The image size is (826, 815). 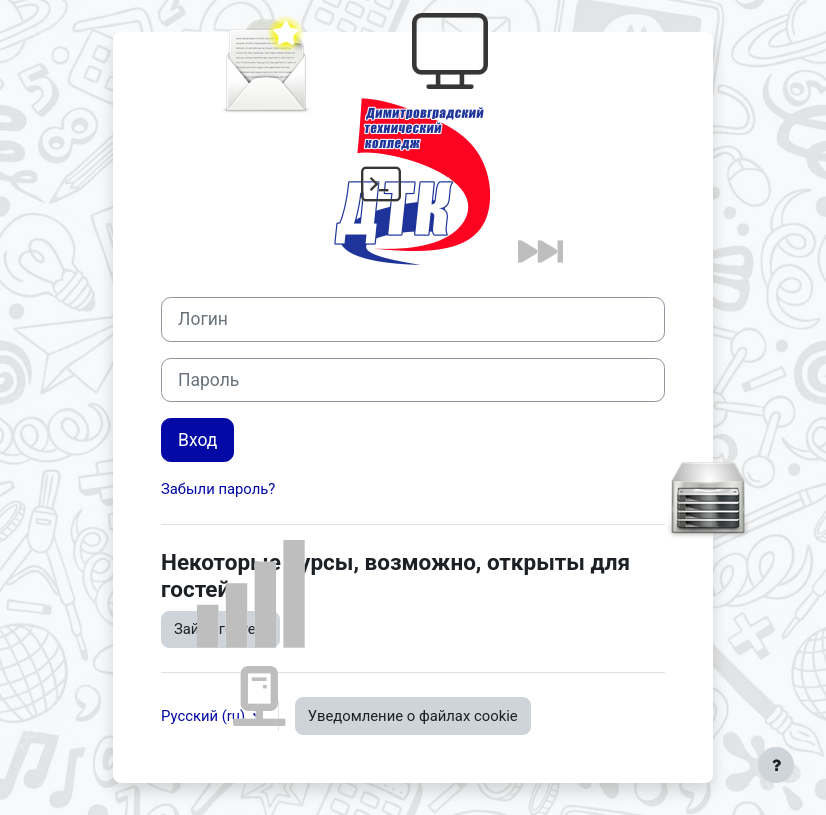 What do you see at coordinates (266, 67) in the screenshot?
I see `compose a new email message` at bounding box center [266, 67].